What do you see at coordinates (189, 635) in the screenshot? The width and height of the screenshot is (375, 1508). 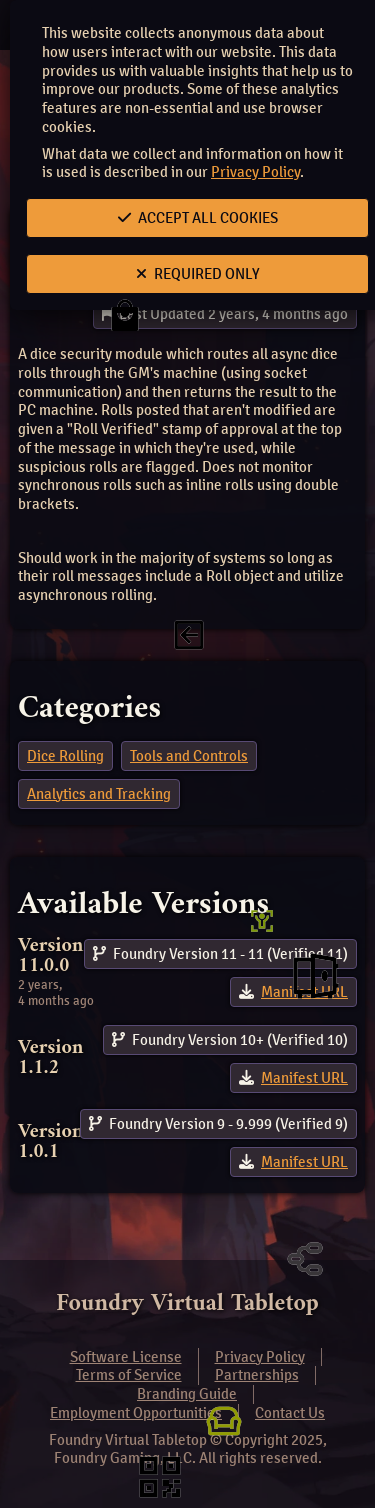 I see `go back to the previous screen` at bounding box center [189, 635].